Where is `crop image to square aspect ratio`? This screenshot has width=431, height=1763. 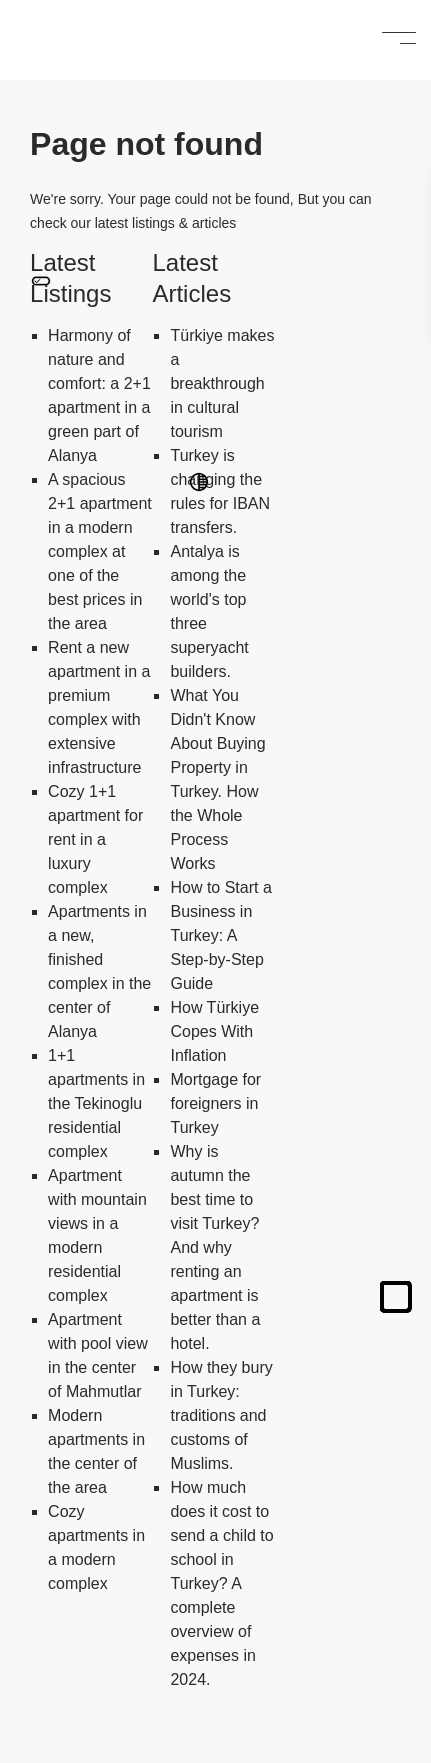
crop image to square aspect ratio is located at coordinates (396, 1297).